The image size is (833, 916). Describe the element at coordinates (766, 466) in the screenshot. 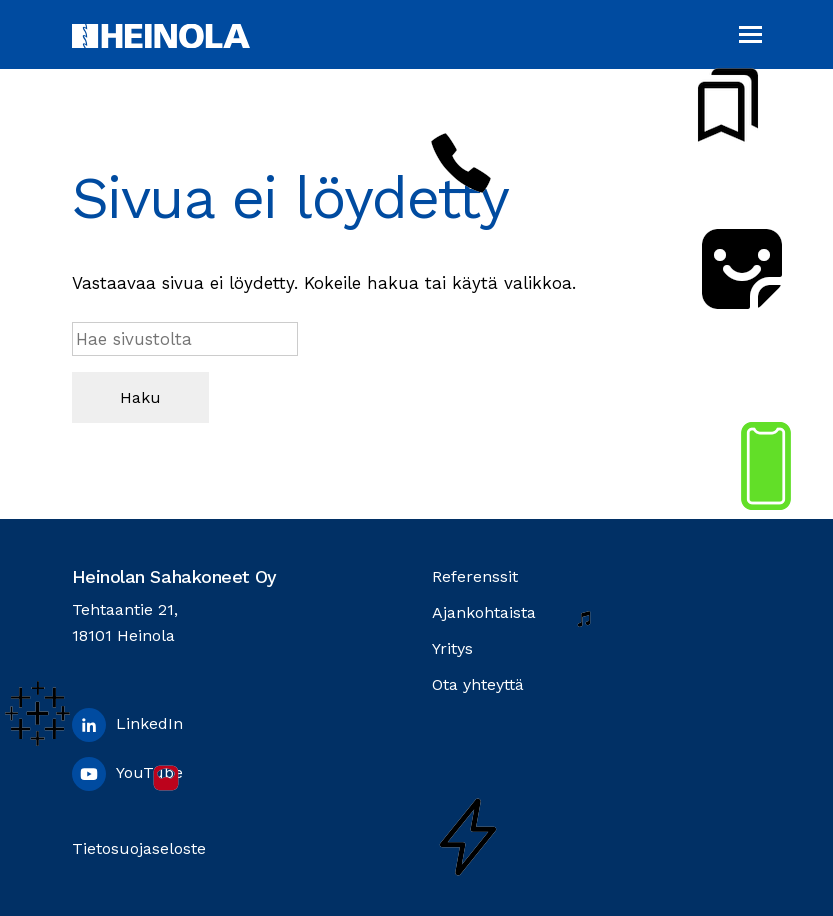

I see `switch to mobile view` at that location.